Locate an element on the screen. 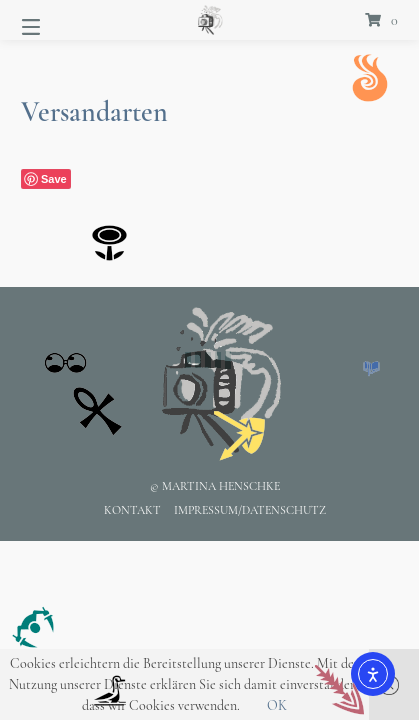 Image resolution: width=419 pixels, height=720 pixels. indicates weather effect active in game is located at coordinates (370, 78).